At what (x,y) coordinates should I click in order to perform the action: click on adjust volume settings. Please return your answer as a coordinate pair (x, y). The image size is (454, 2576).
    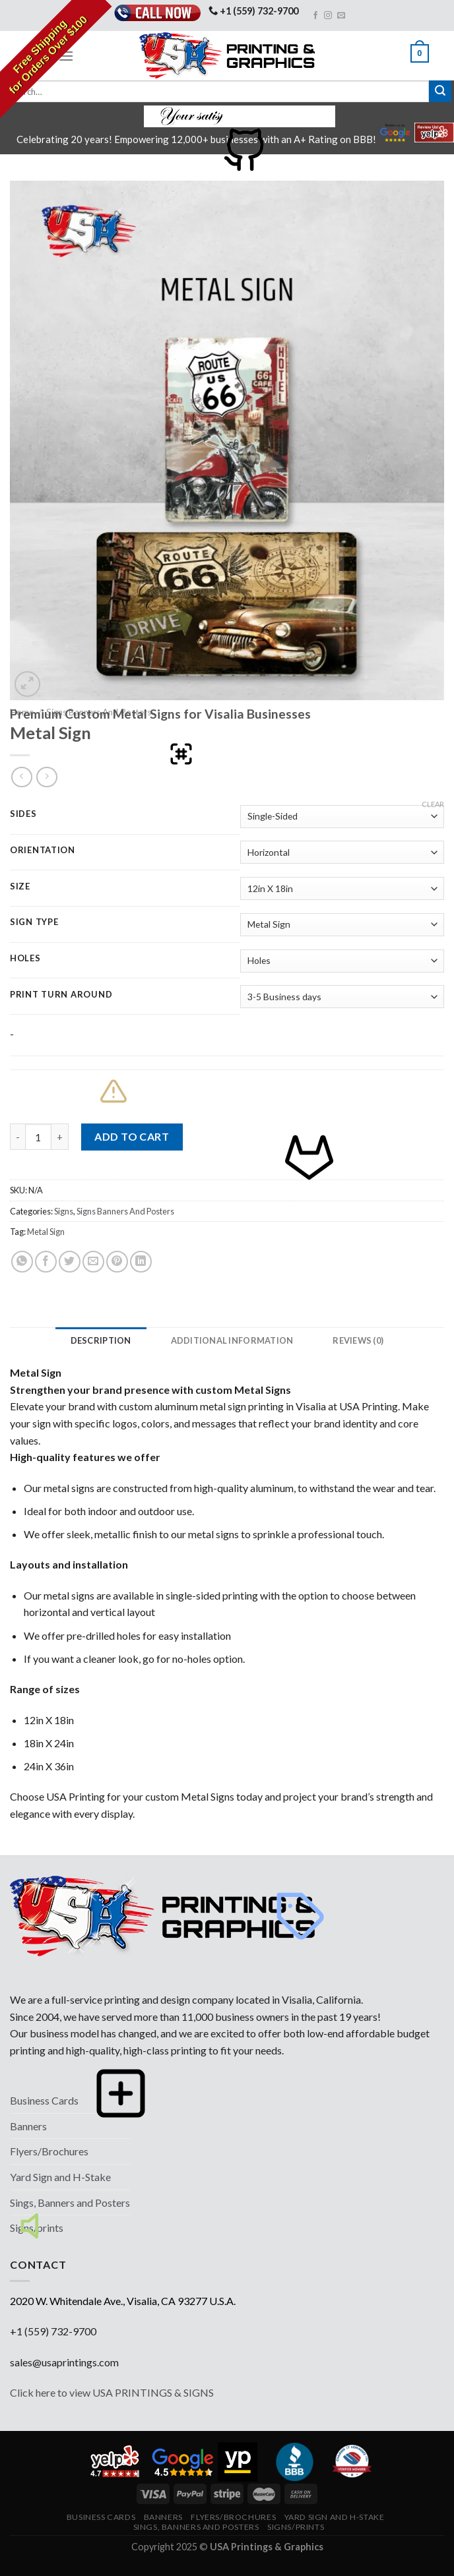
    Looking at the image, I should click on (38, 2226).